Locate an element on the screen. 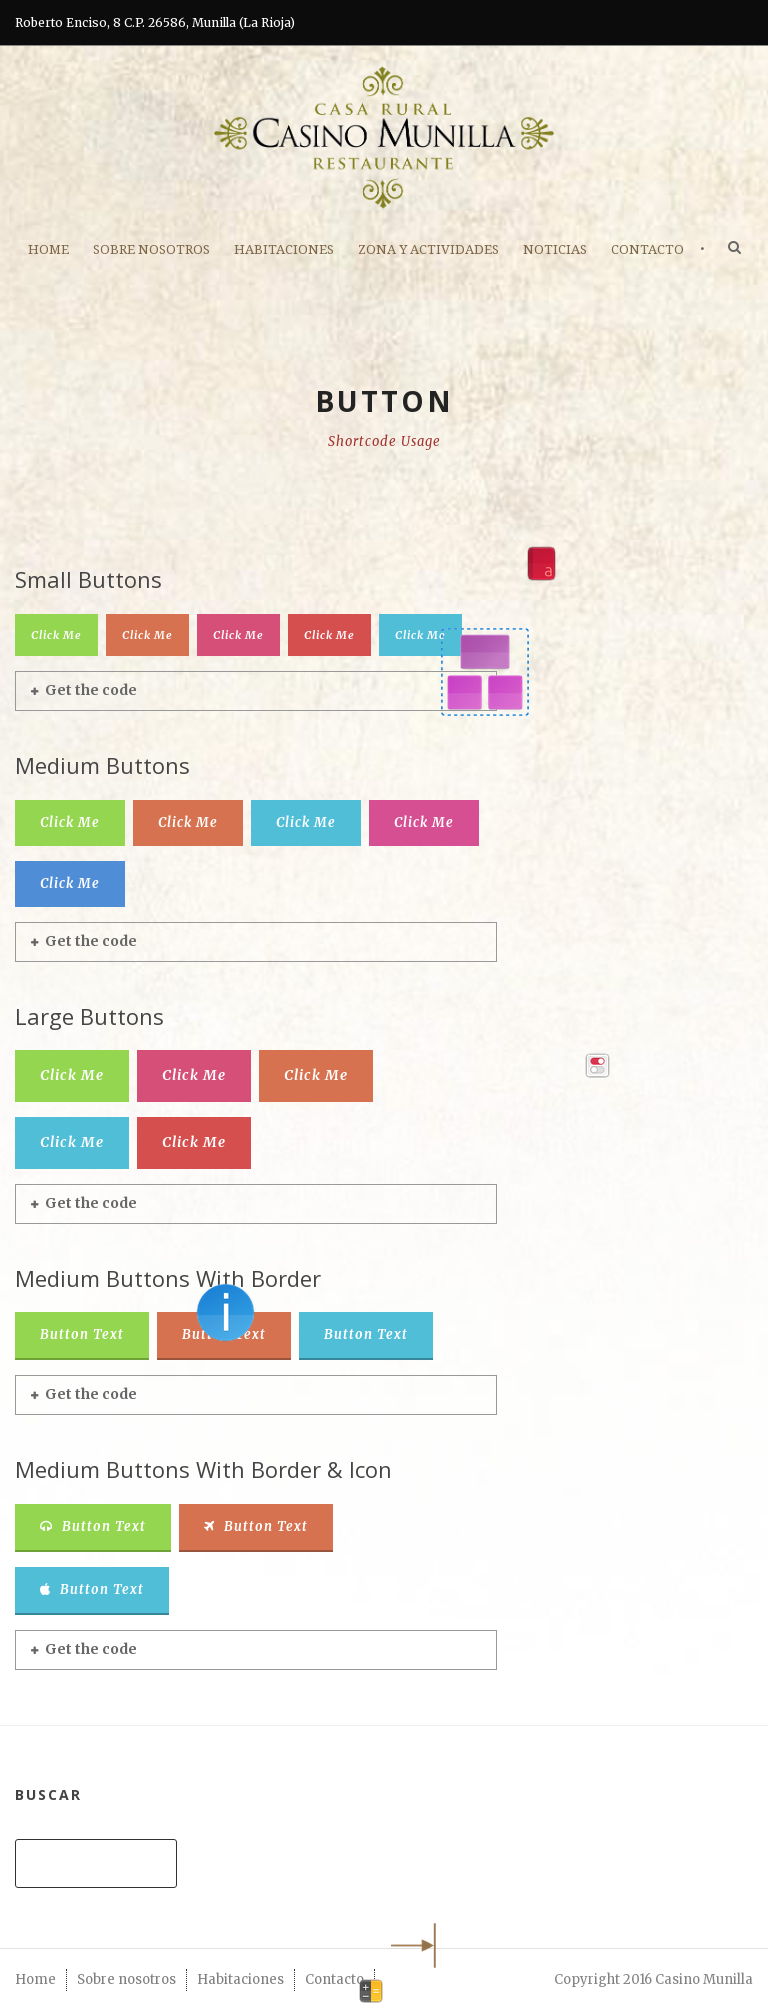 This screenshot has width=768, height=2011. go to the last item or page is located at coordinates (413, 1945).